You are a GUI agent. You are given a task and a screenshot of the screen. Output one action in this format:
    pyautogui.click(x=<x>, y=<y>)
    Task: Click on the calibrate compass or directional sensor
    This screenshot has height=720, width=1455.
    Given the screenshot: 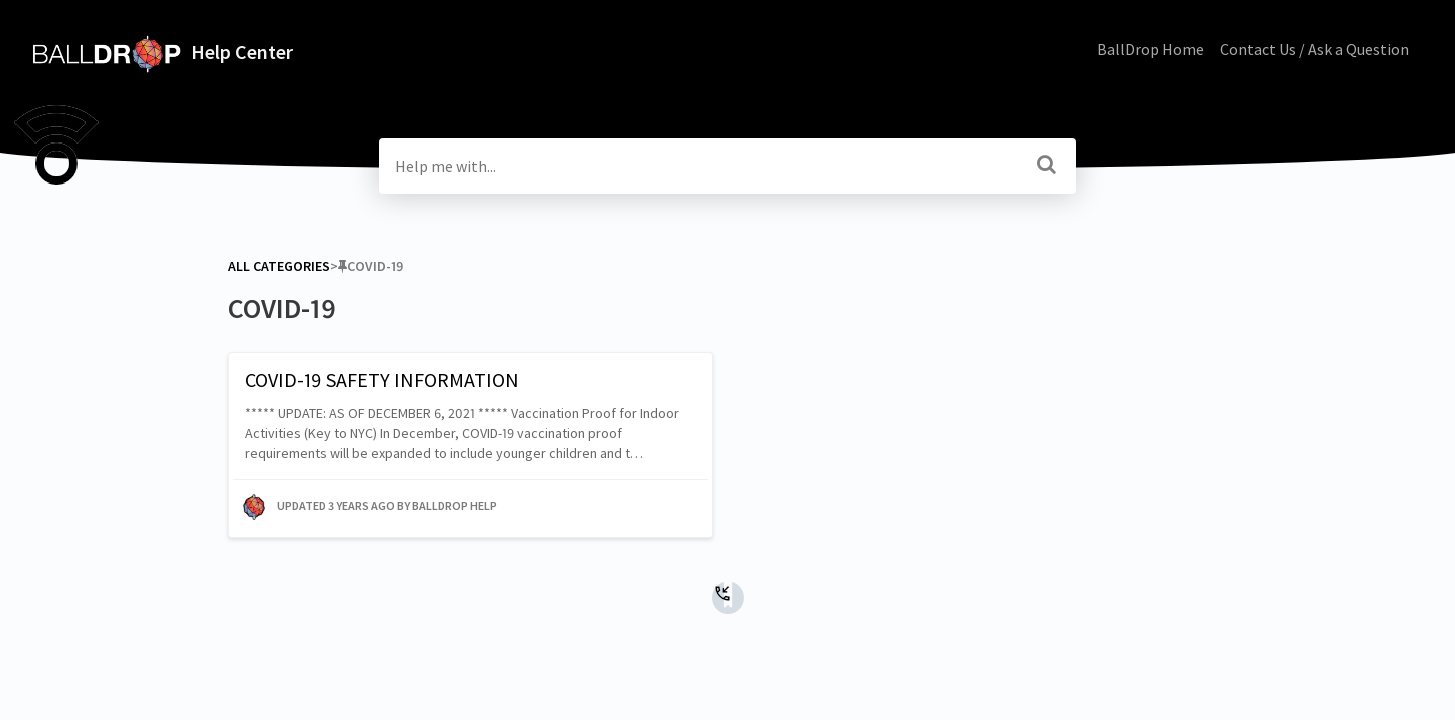 What is the action you would take?
    pyautogui.click(x=56, y=142)
    